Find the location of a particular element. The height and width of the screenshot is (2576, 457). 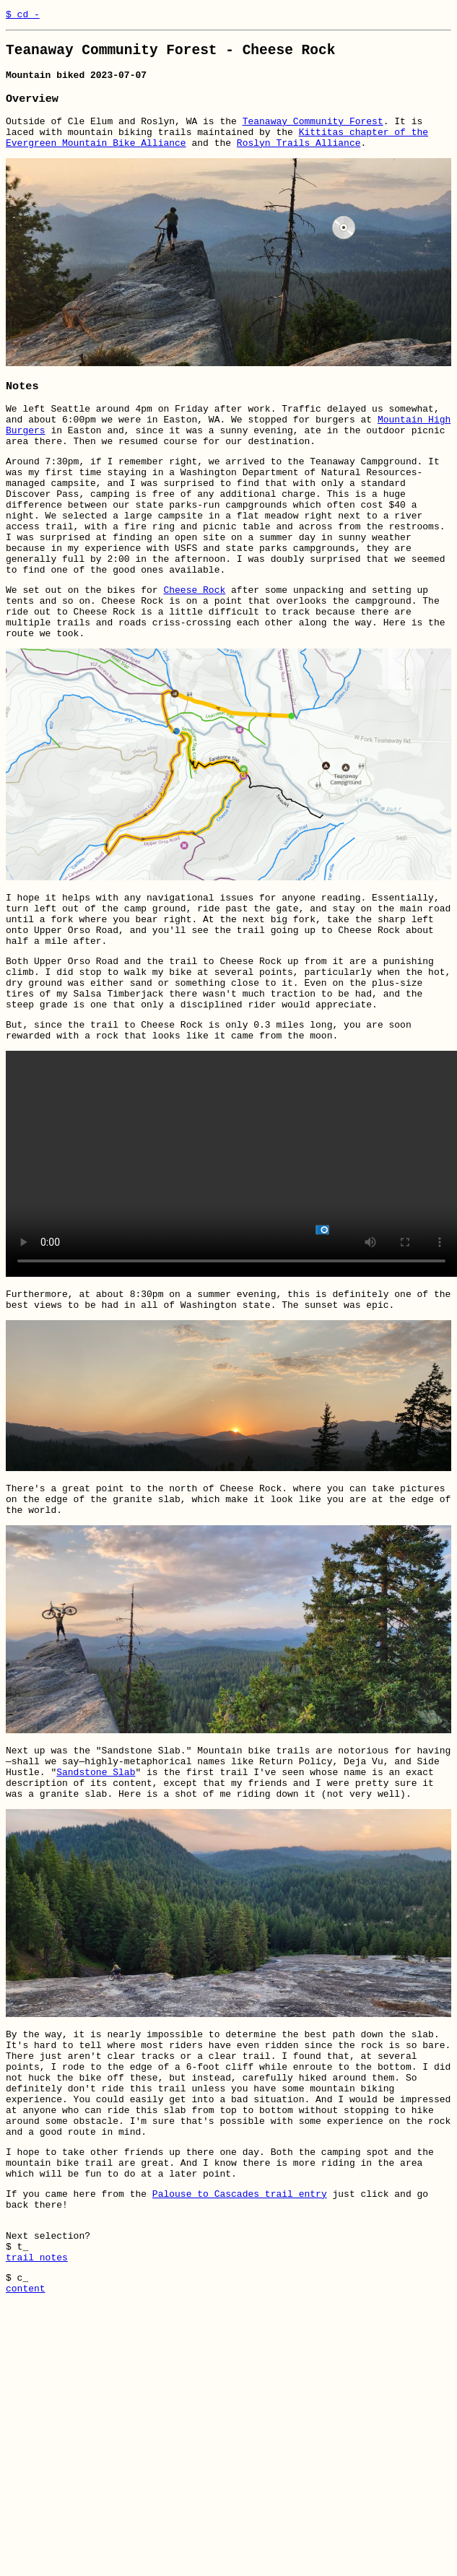

audio CD device detected is located at coordinates (344, 227).